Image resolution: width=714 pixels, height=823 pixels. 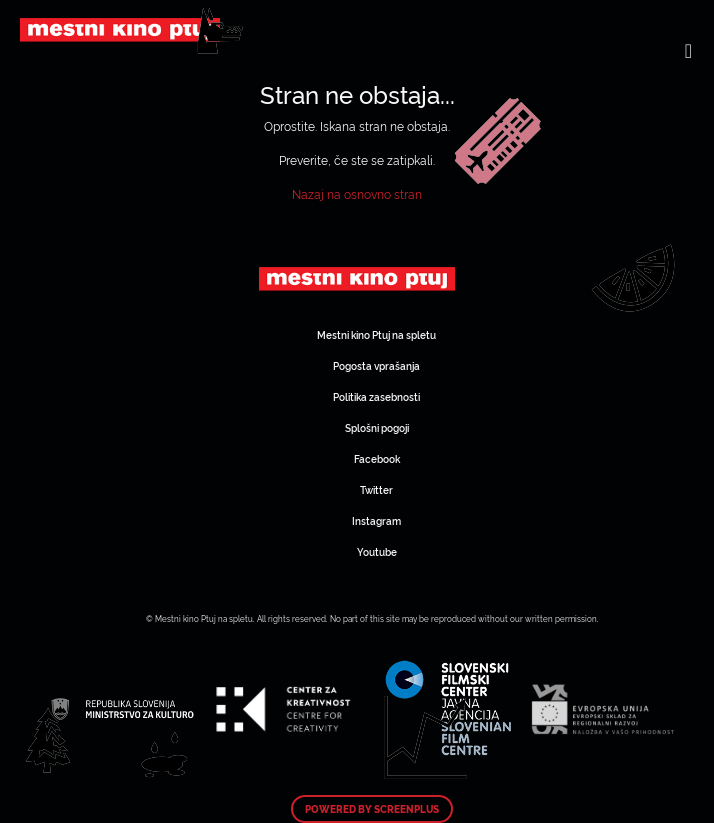 I want to click on indicates a water leak or fluid spill, so click(x=164, y=754).